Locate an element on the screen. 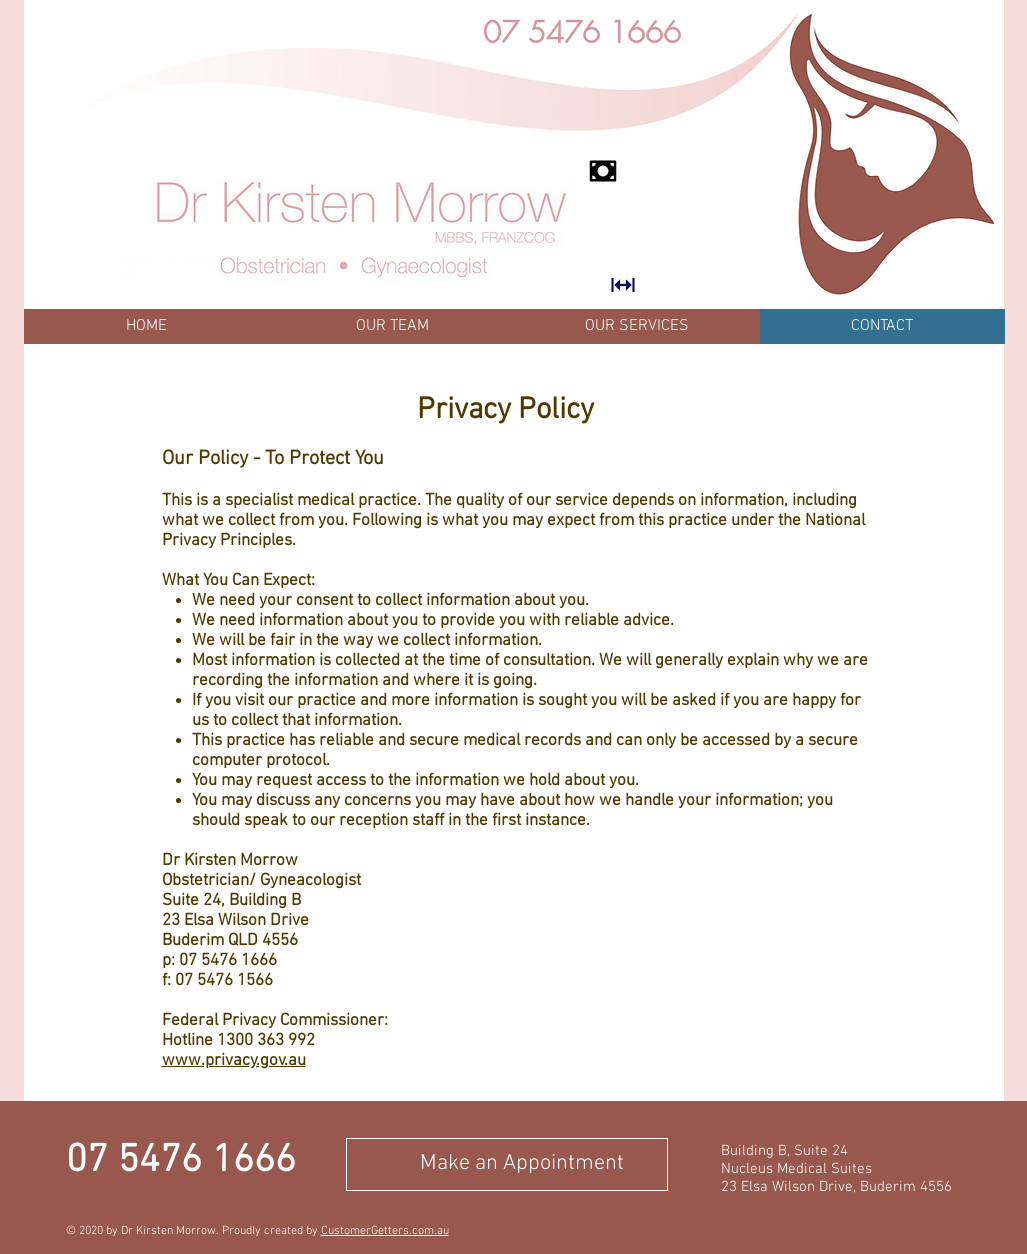 This screenshot has height=1254, width=1027. view cash or currency balance is located at coordinates (603, 171).